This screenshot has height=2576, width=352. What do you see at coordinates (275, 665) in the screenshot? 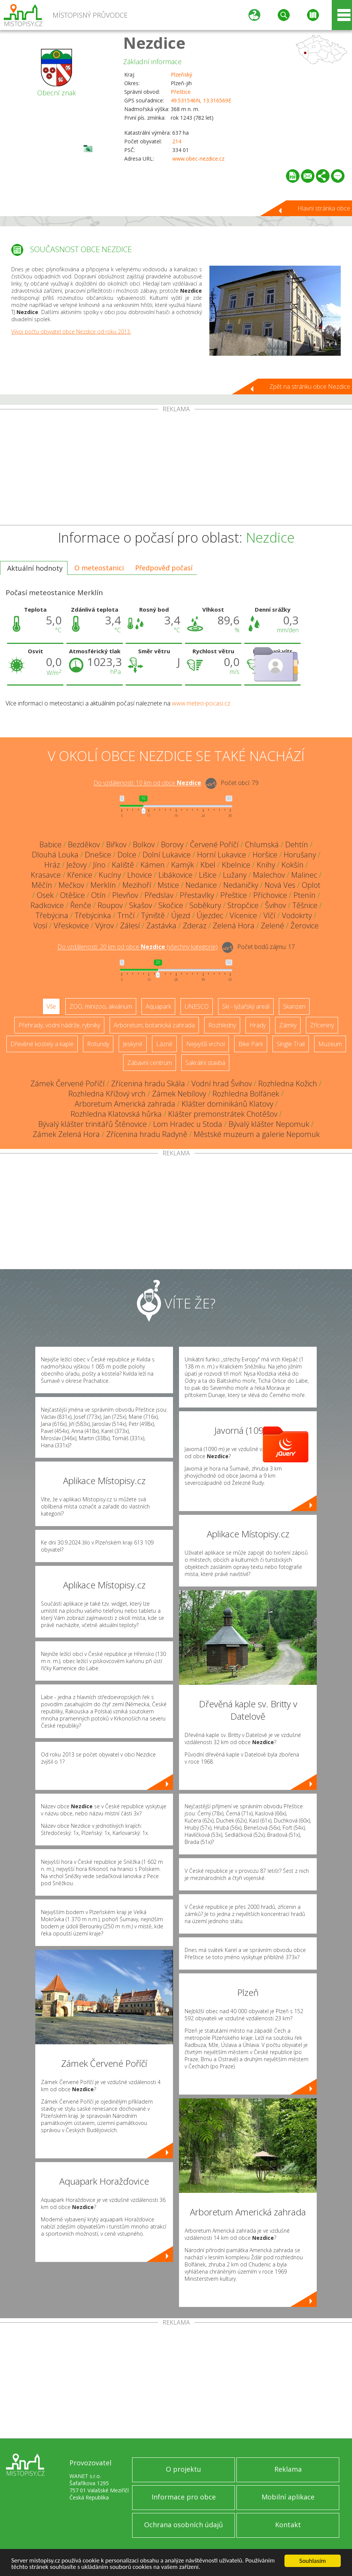
I see `open microsoft contacts folder` at bounding box center [275, 665].